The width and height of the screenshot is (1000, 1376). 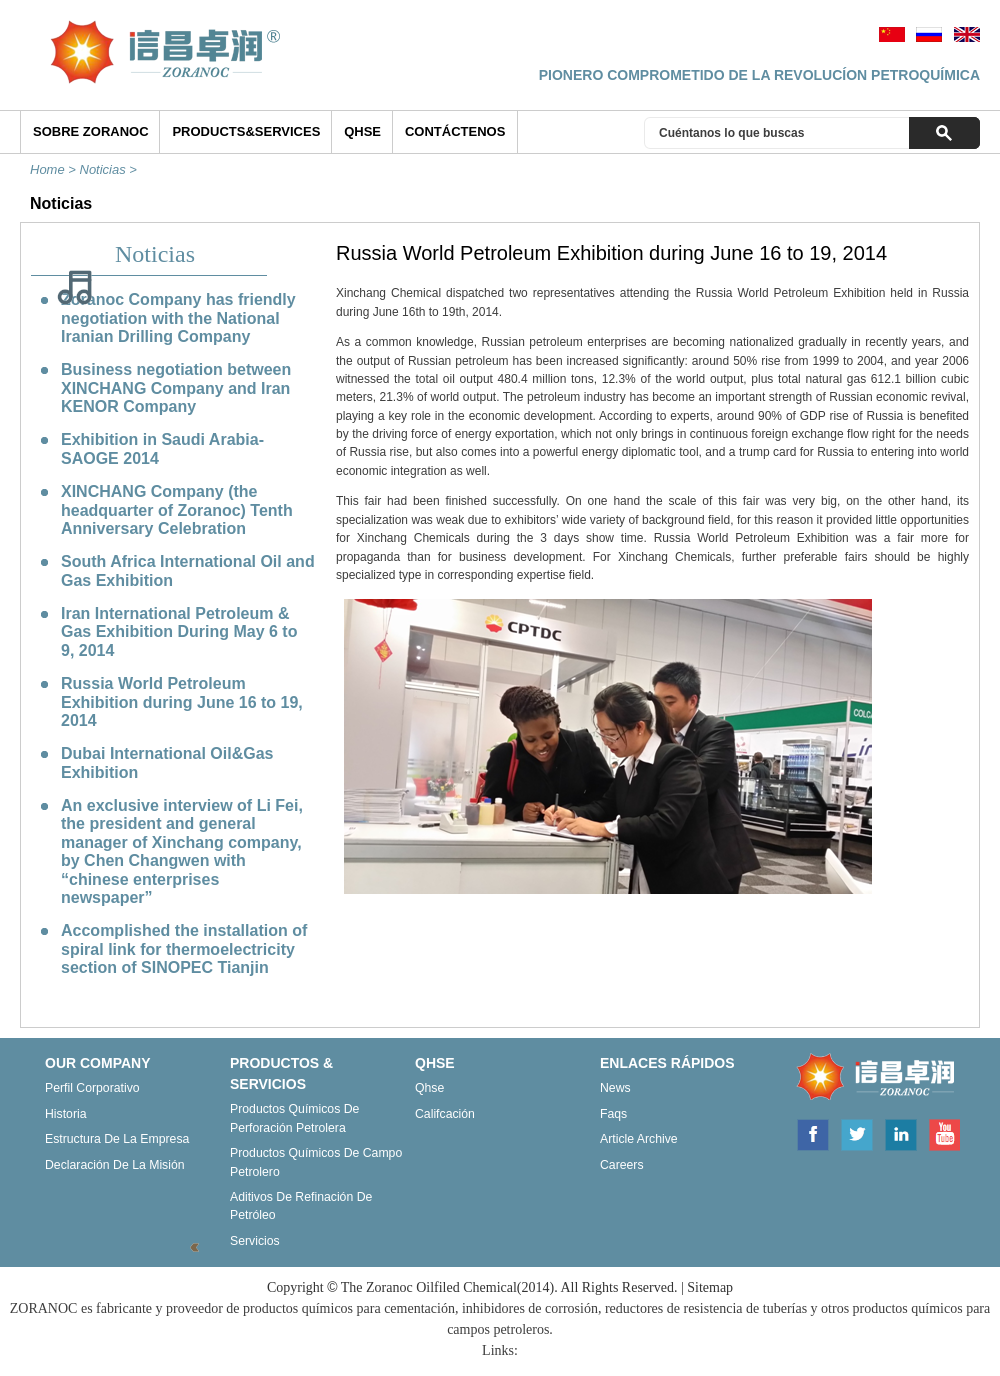 I want to click on navigate to the previous item or section, so click(x=194, y=1247).